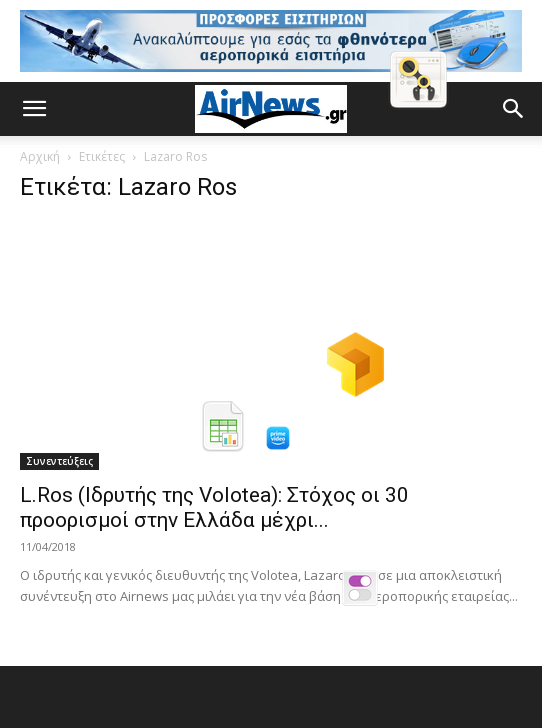 The image size is (542, 728). Describe the element at coordinates (360, 588) in the screenshot. I see `open unity tweak tool settings` at that location.